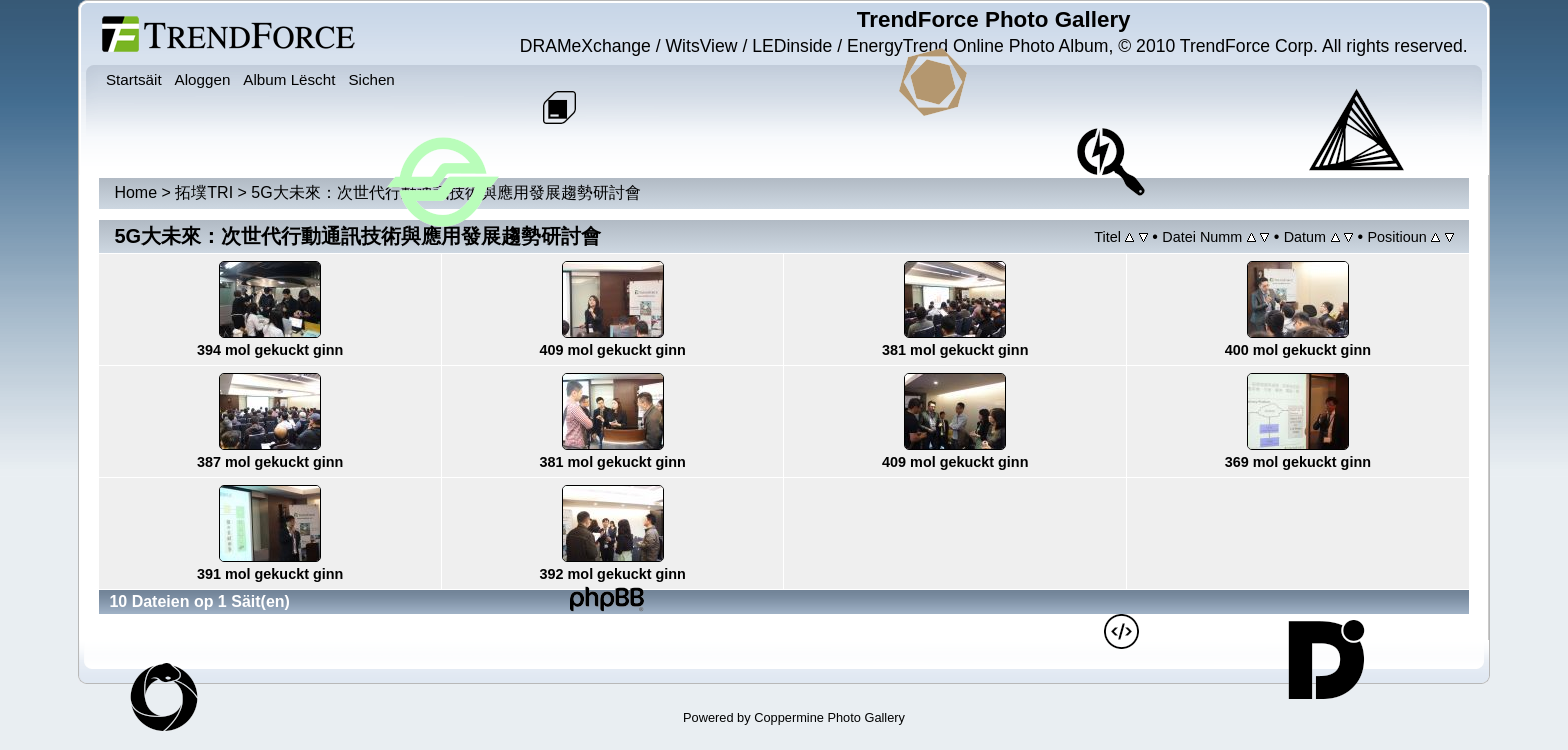 This screenshot has width=1568, height=750. I want to click on open Dolibarr ERP/CRM application, so click(1326, 659).